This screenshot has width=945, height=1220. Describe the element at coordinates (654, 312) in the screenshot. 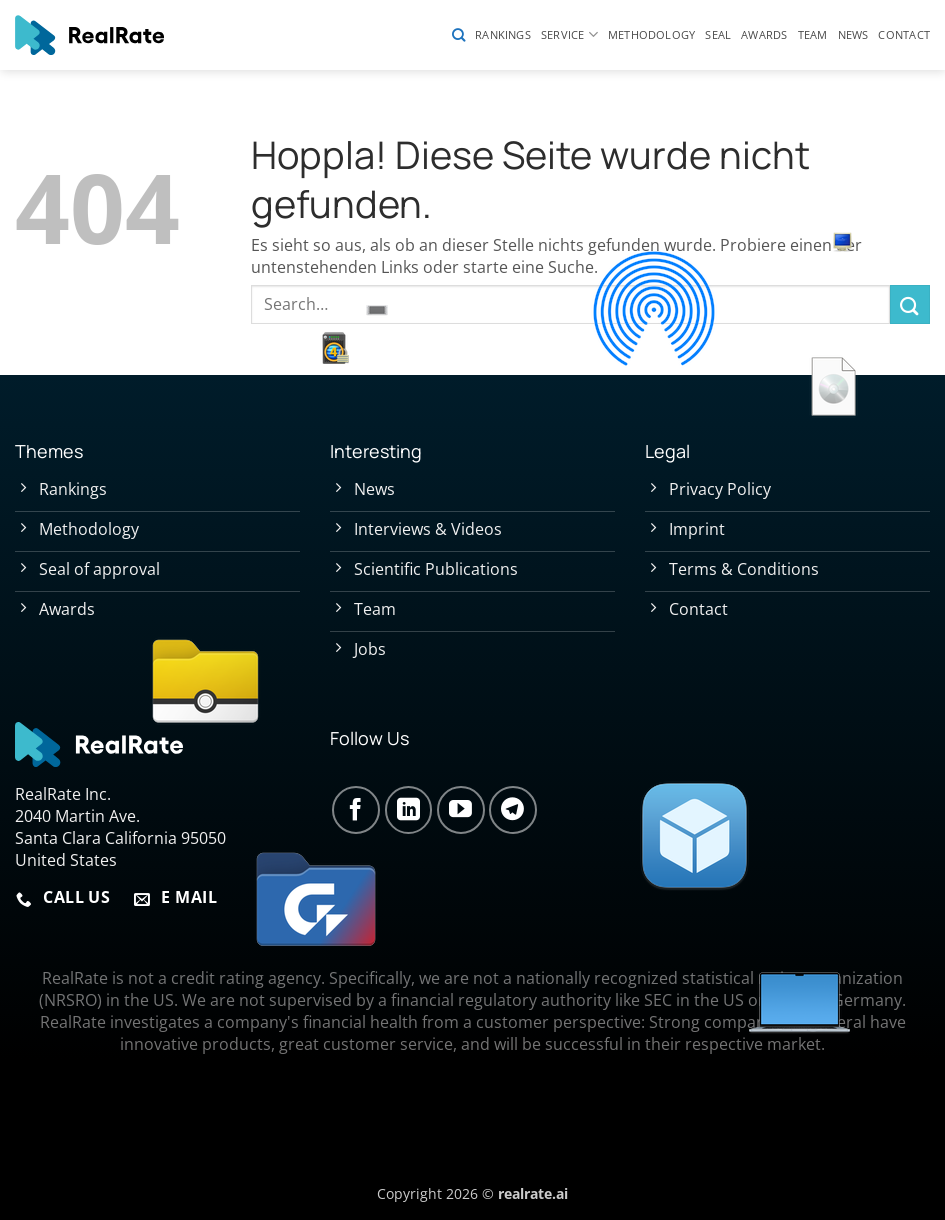

I see `share files wirelessly via AirDrop` at that location.